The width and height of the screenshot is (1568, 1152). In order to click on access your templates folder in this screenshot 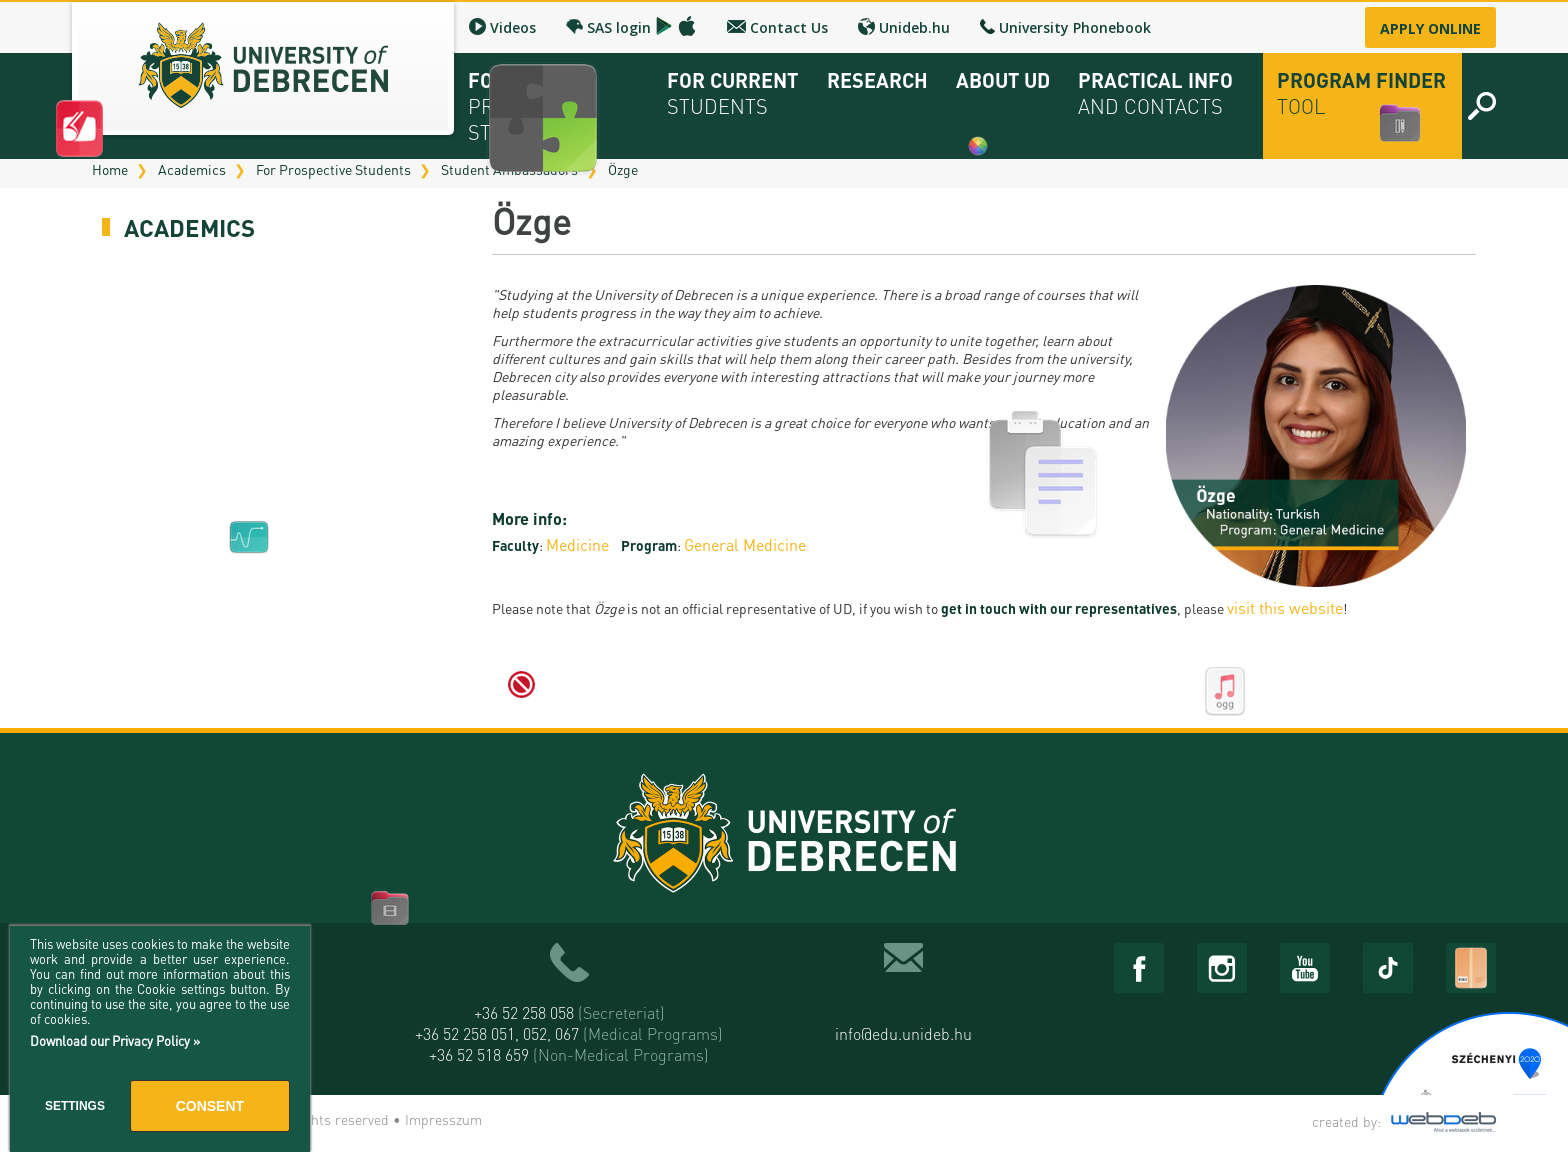, I will do `click(1400, 123)`.